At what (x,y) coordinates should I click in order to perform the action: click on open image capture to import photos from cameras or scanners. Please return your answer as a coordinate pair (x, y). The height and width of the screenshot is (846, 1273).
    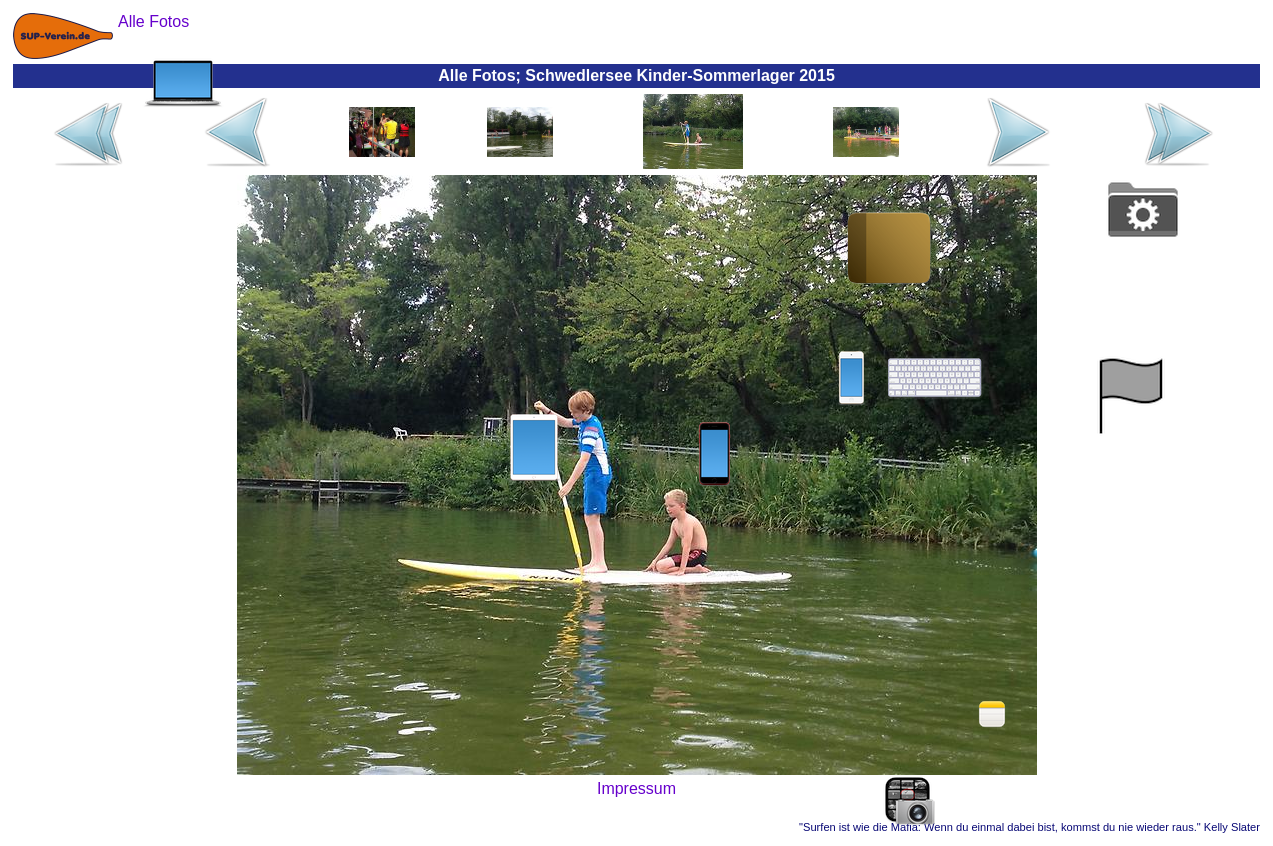
    Looking at the image, I should click on (907, 799).